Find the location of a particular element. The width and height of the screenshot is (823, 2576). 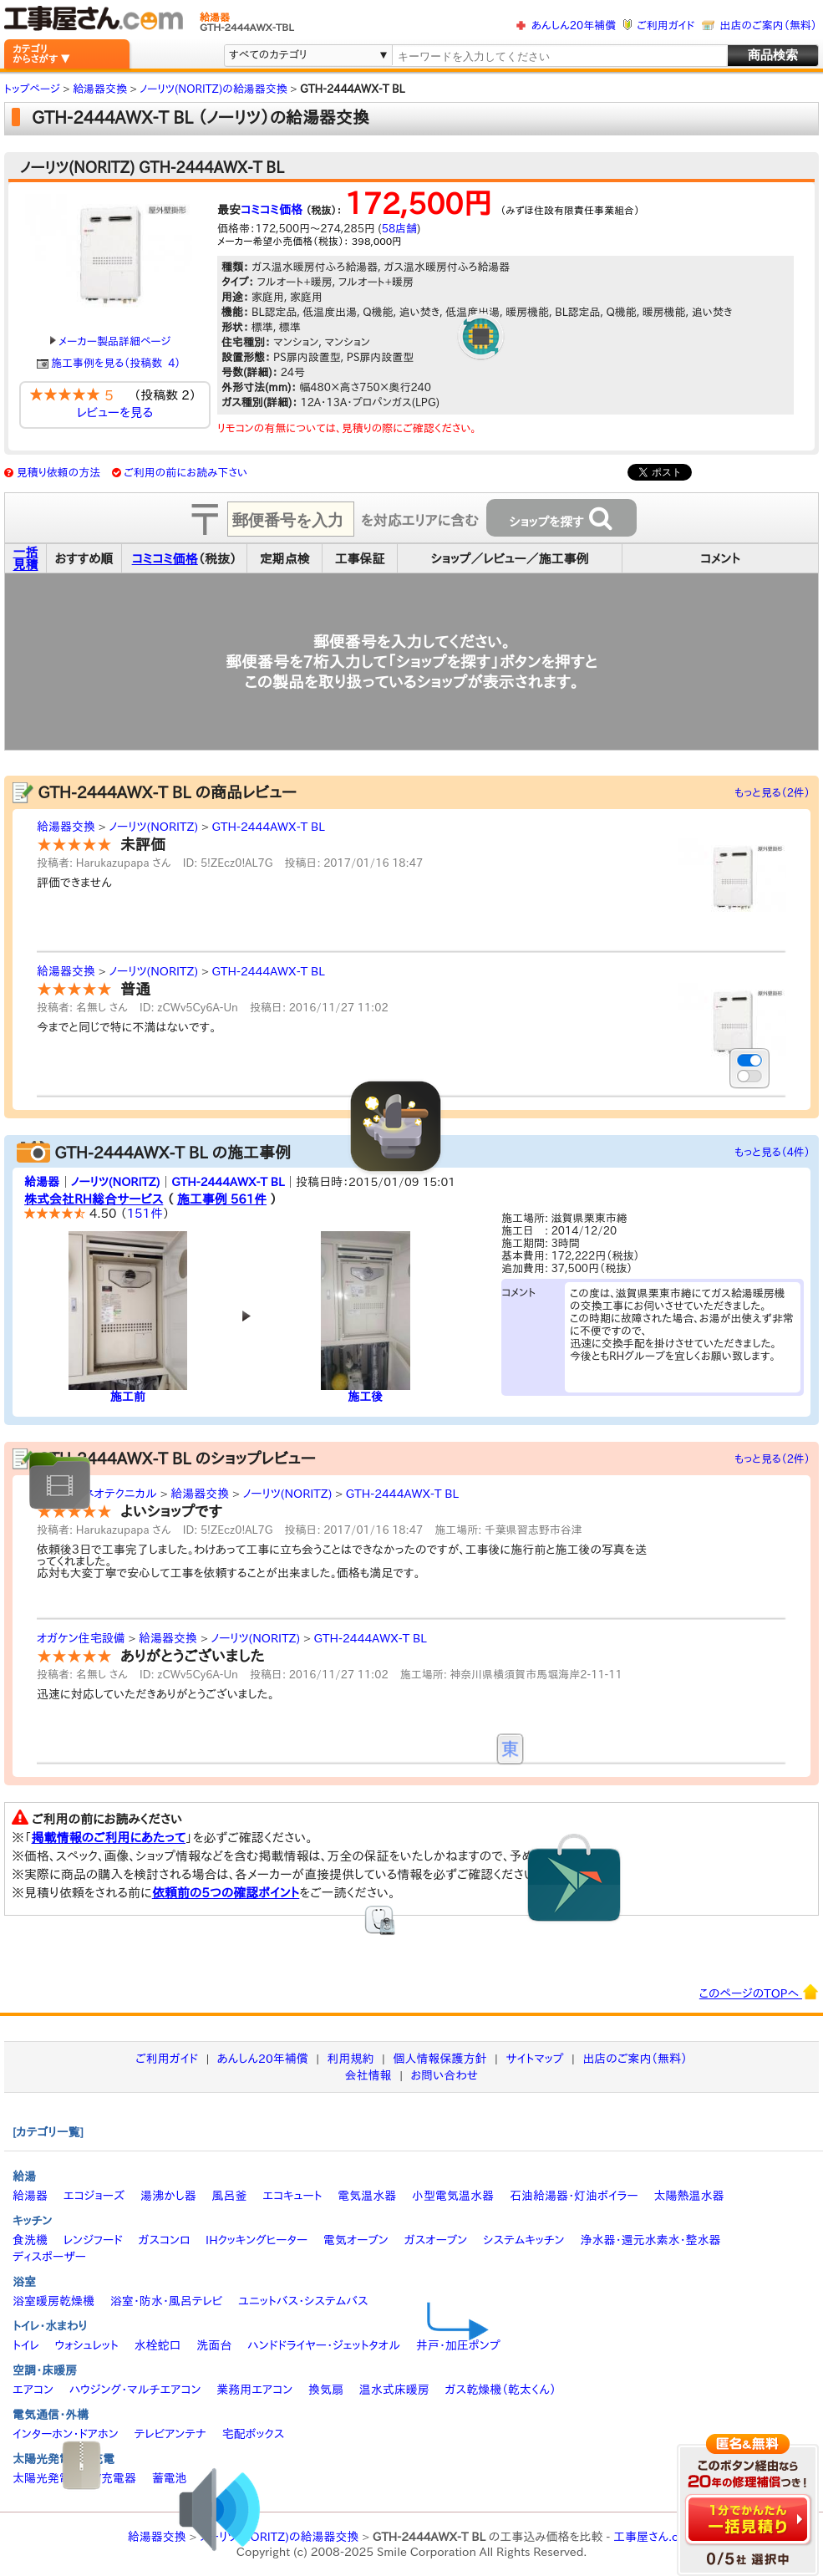

open the snap store to browse and install applications is located at coordinates (574, 1885).